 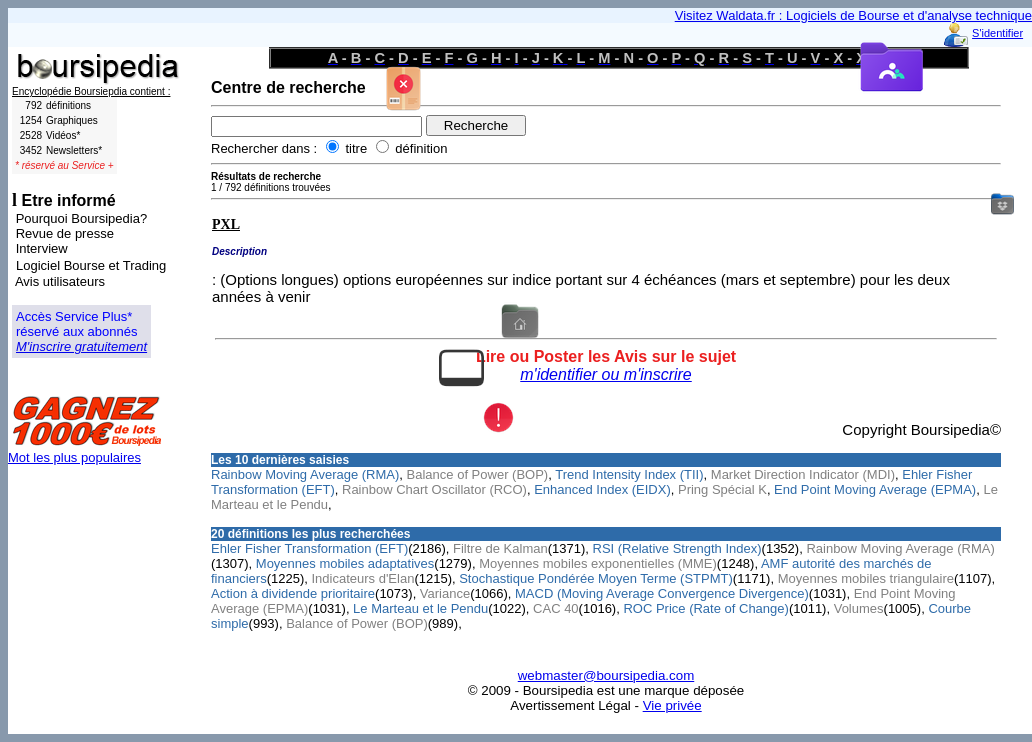 What do you see at coordinates (403, 88) in the screenshot?
I see `indicates a package scheduled for removal` at bounding box center [403, 88].